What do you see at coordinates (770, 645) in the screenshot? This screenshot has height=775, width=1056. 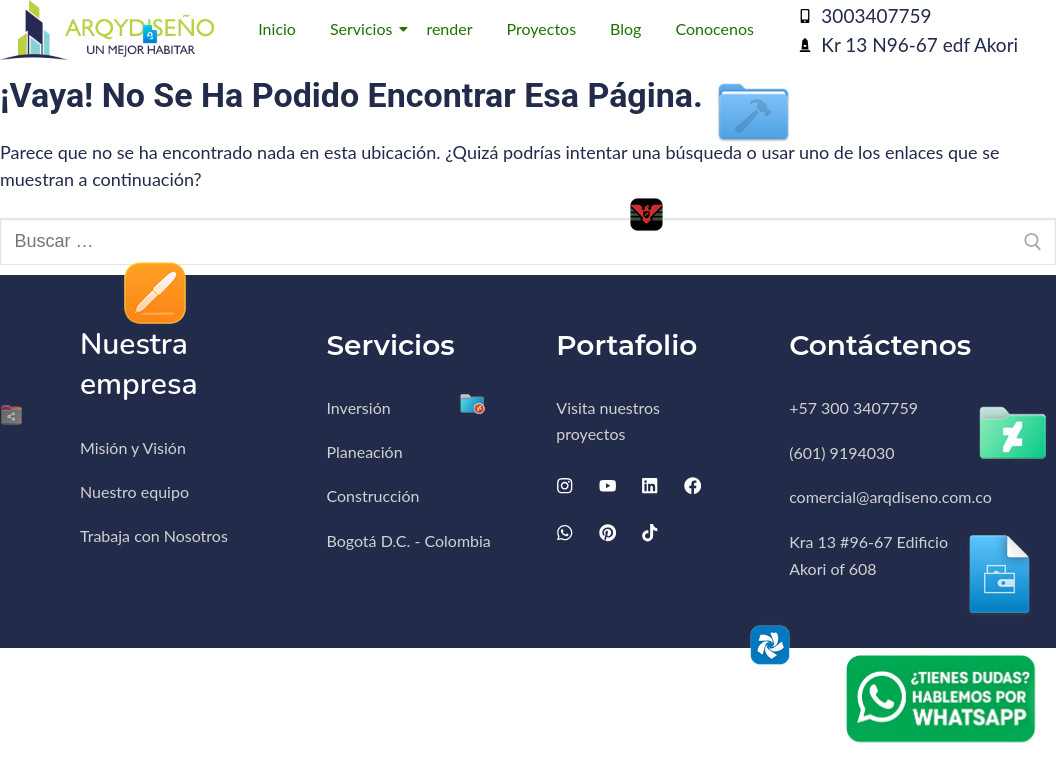 I see `open chakra linux distribution` at bounding box center [770, 645].